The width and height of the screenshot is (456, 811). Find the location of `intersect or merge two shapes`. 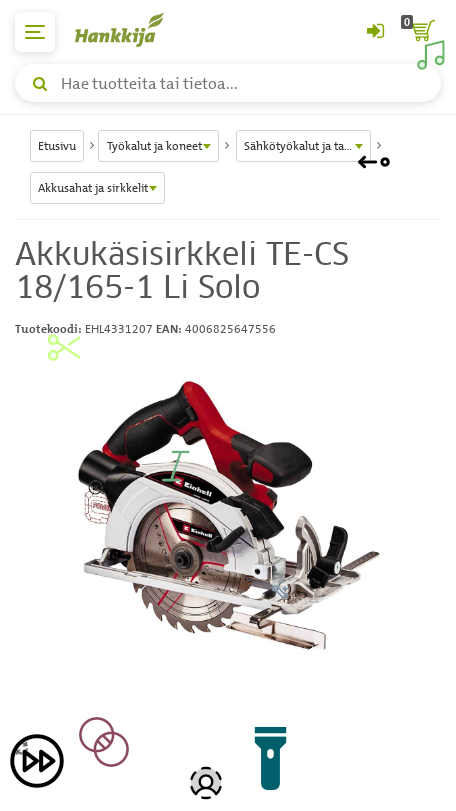

intersect or merge two shapes is located at coordinates (104, 742).